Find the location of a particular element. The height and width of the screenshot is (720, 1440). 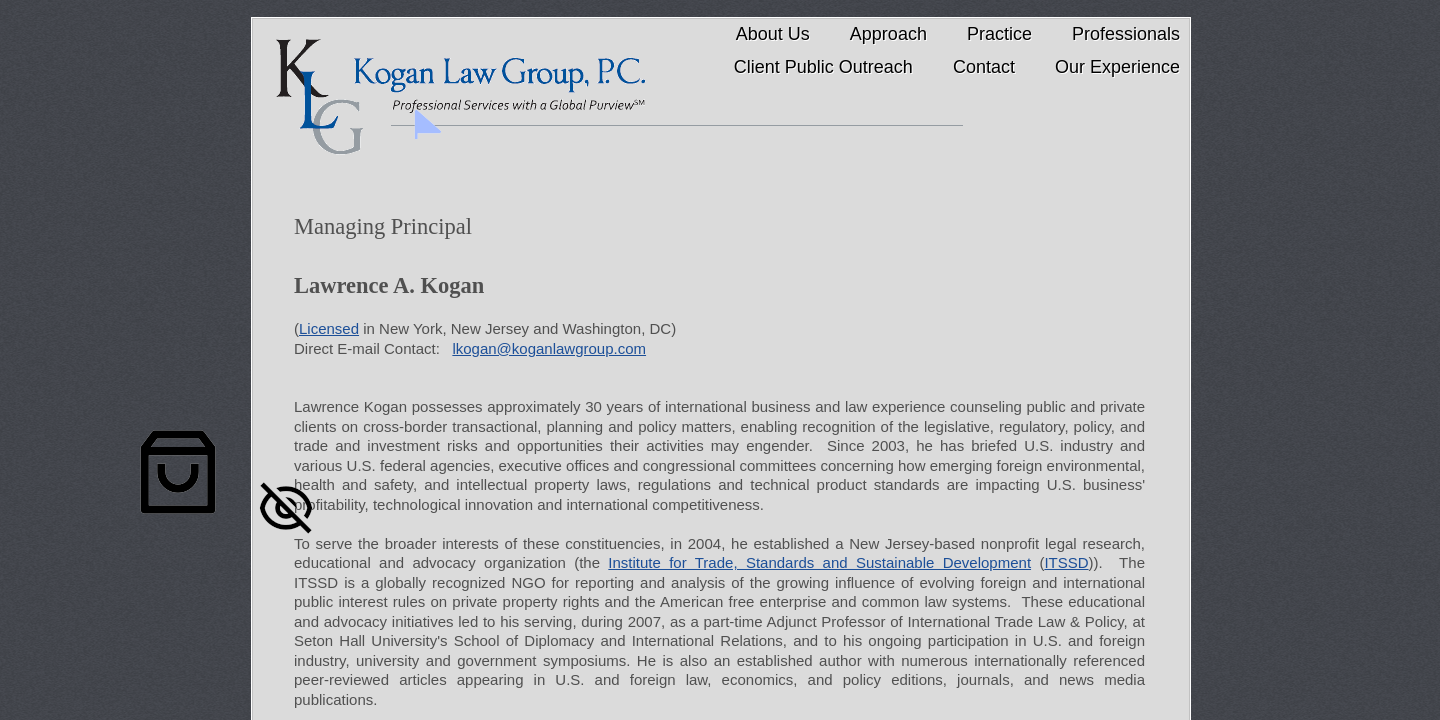

view your shopping bag is located at coordinates (178, 472).